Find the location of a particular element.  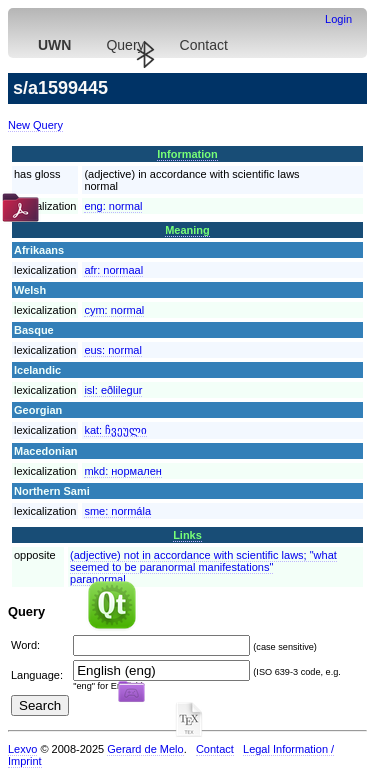

open your games folder is located at coordinates (131, 691).